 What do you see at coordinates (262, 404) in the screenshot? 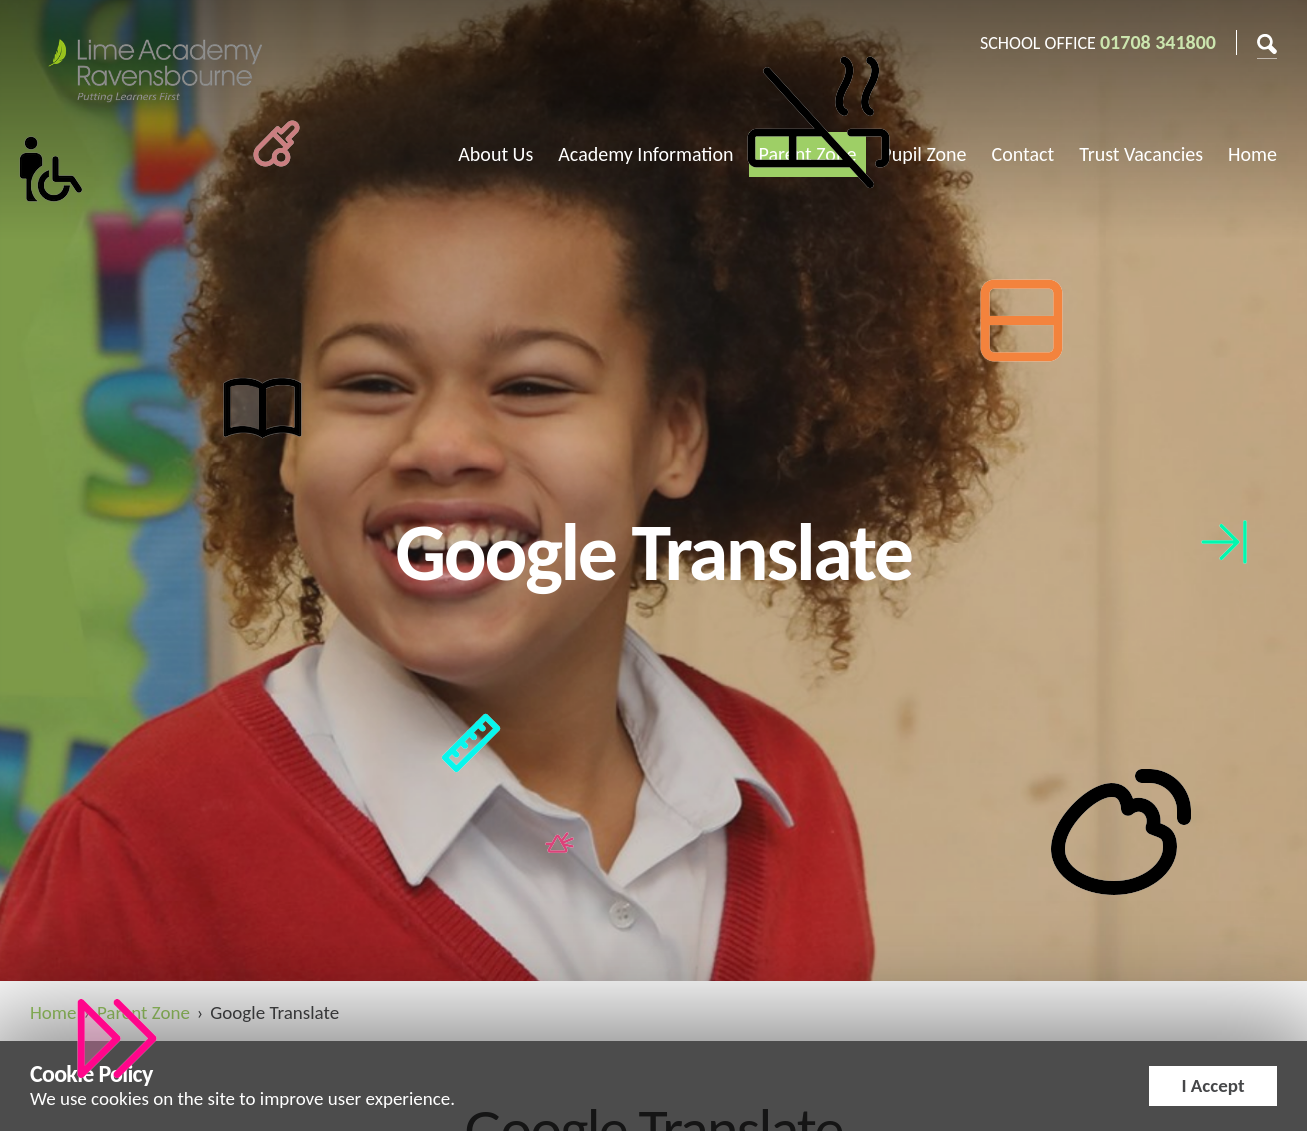
I see `import contacts from address book` at bounding box center [262, 404].